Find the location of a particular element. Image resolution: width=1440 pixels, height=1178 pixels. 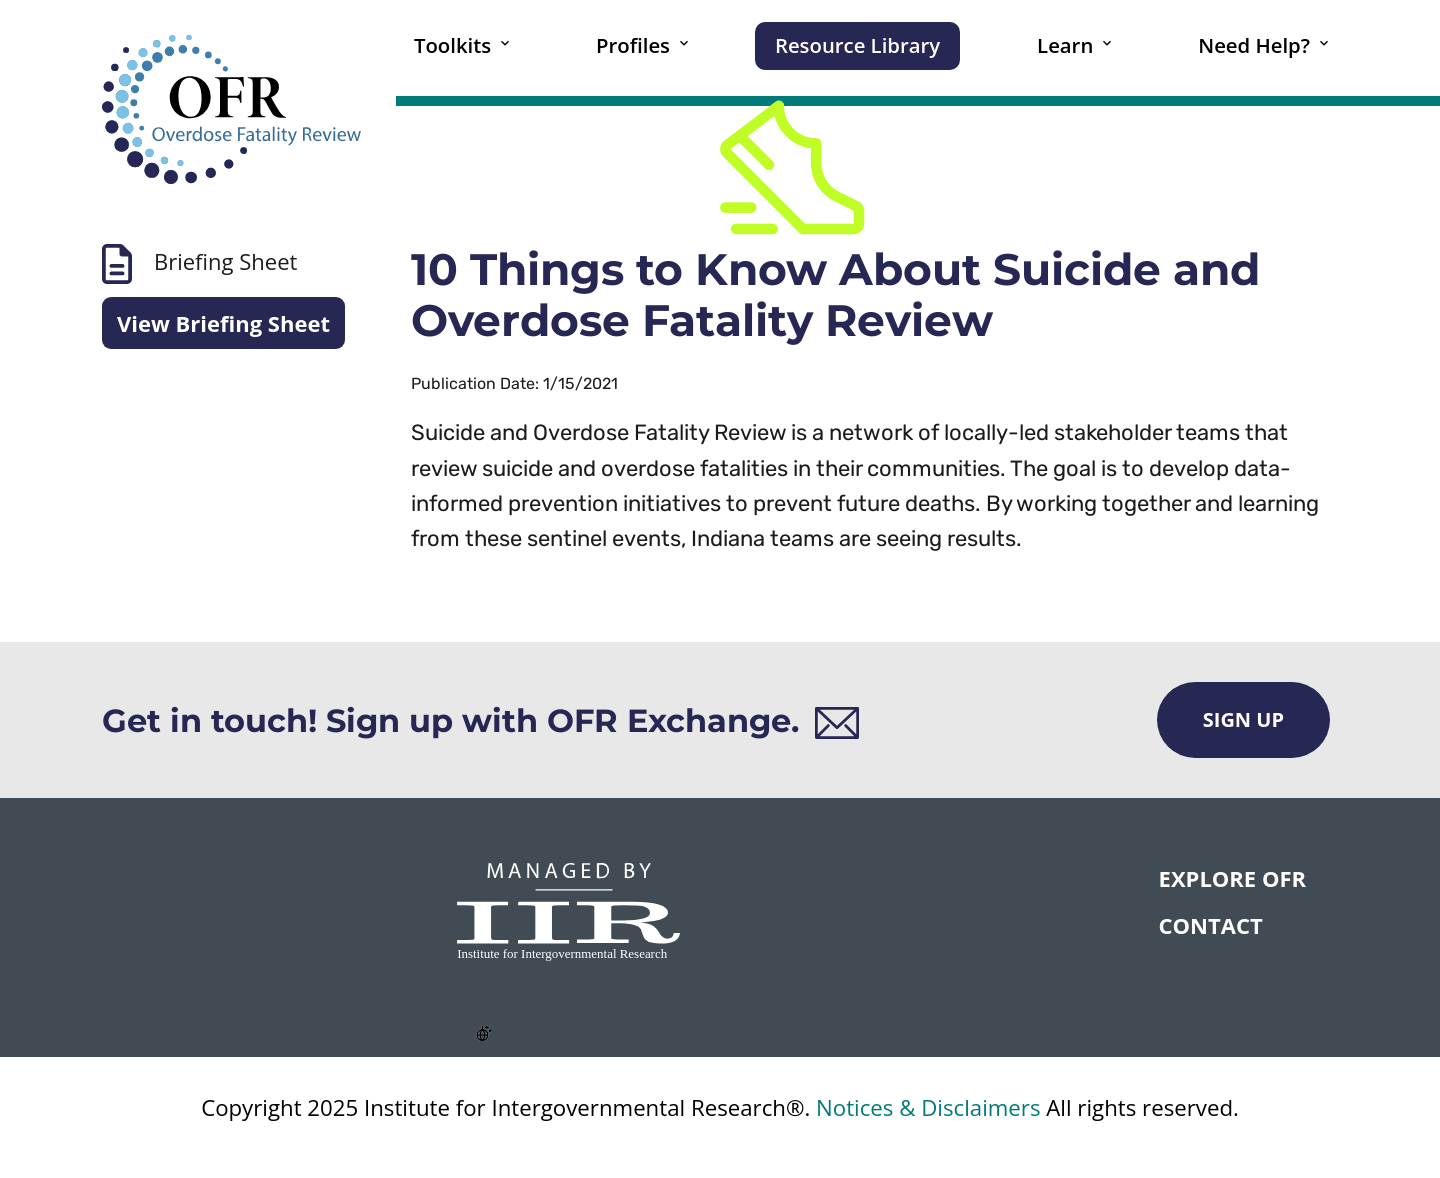

start a running or fitness activity is located at coordinates (789, 175).